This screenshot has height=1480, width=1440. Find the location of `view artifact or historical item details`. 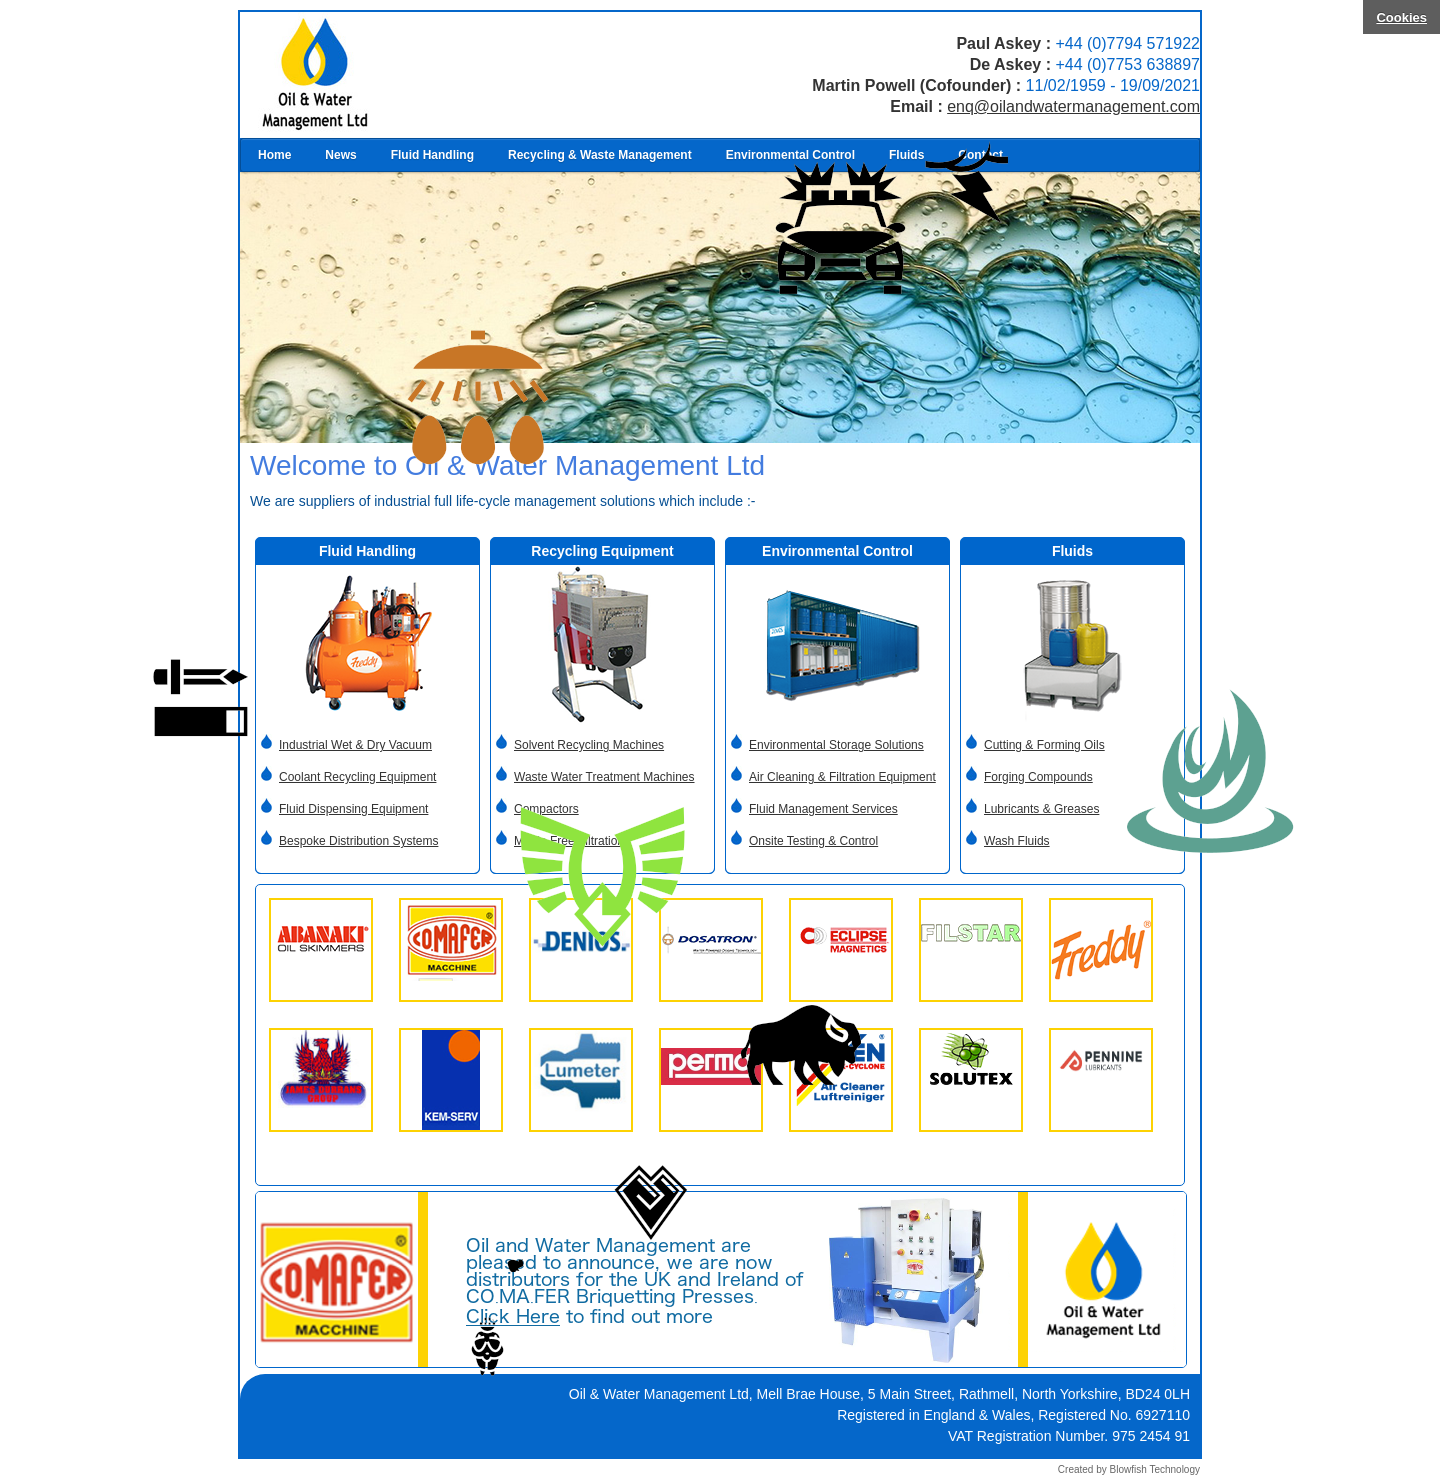

view artifact or historical item details is located at coordinates (487, 1346).